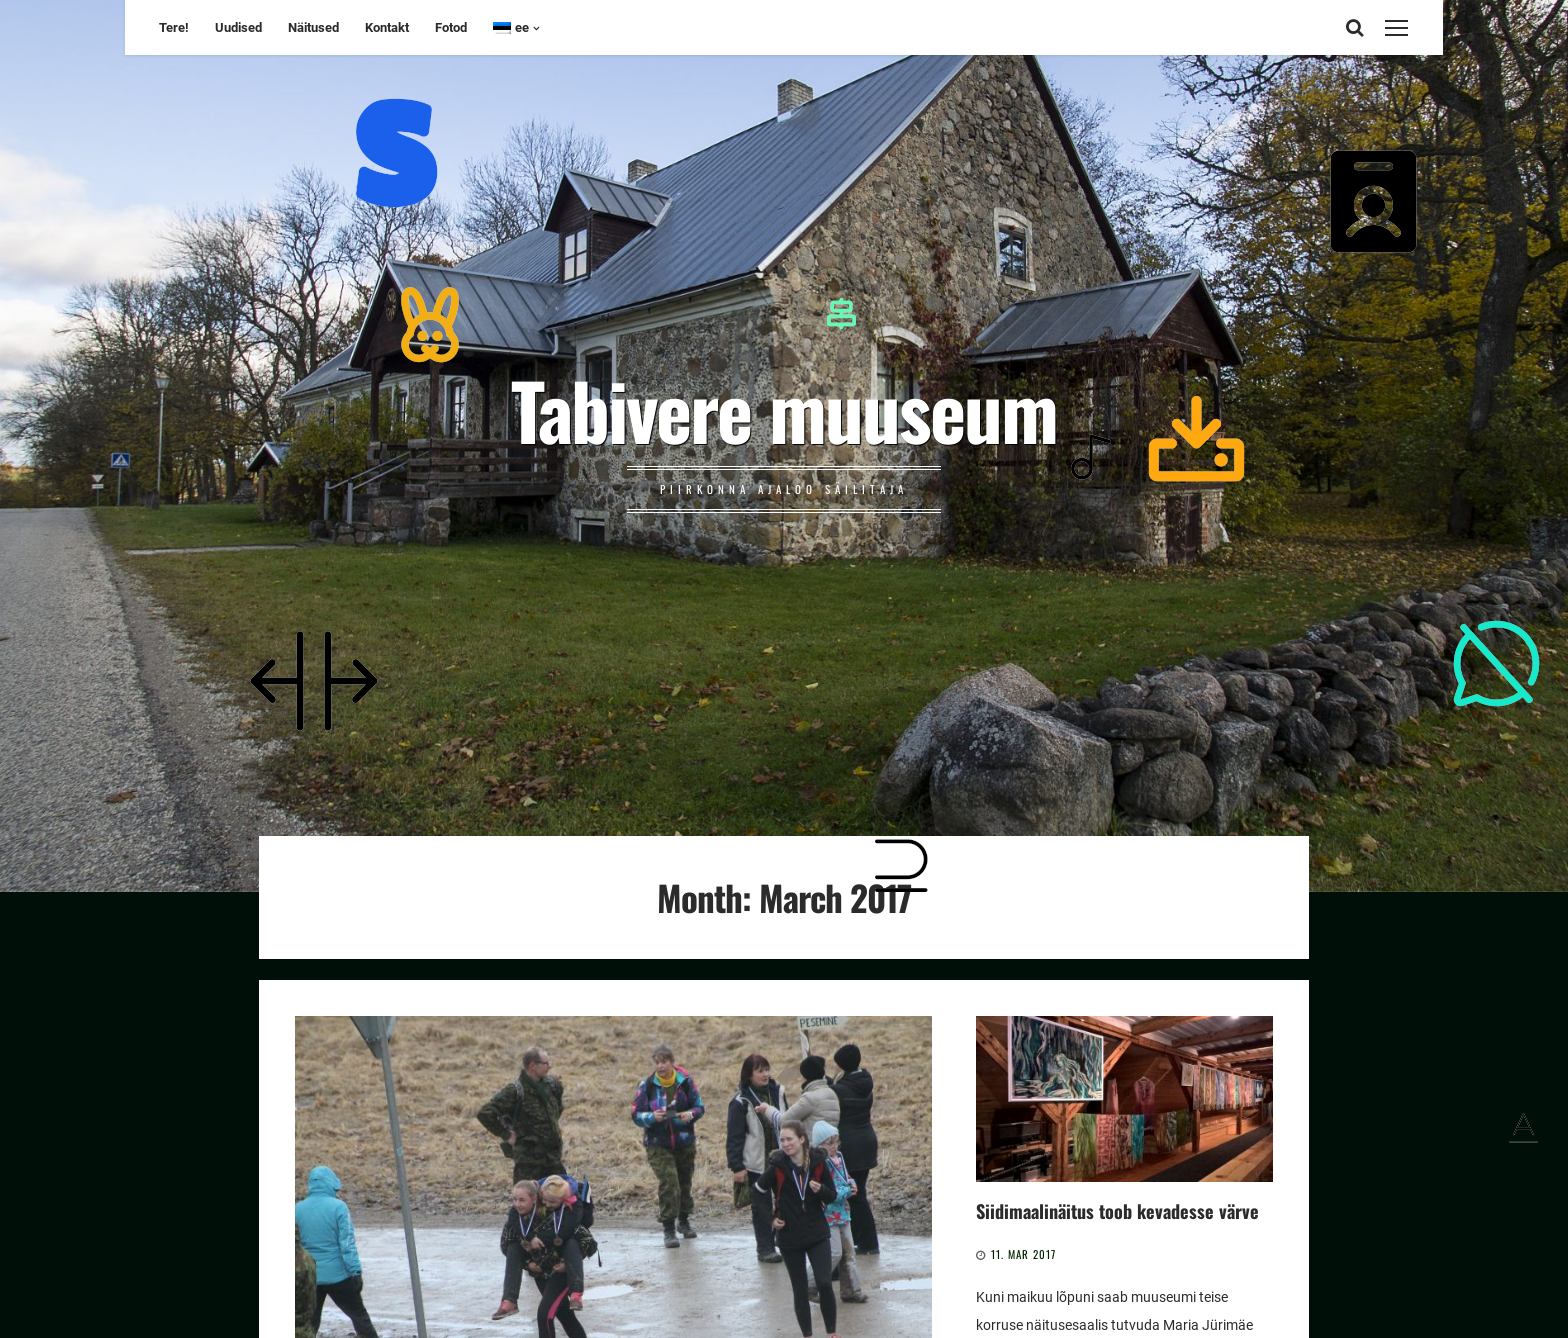  I want to click on split view horizontally, so click(314, 681).